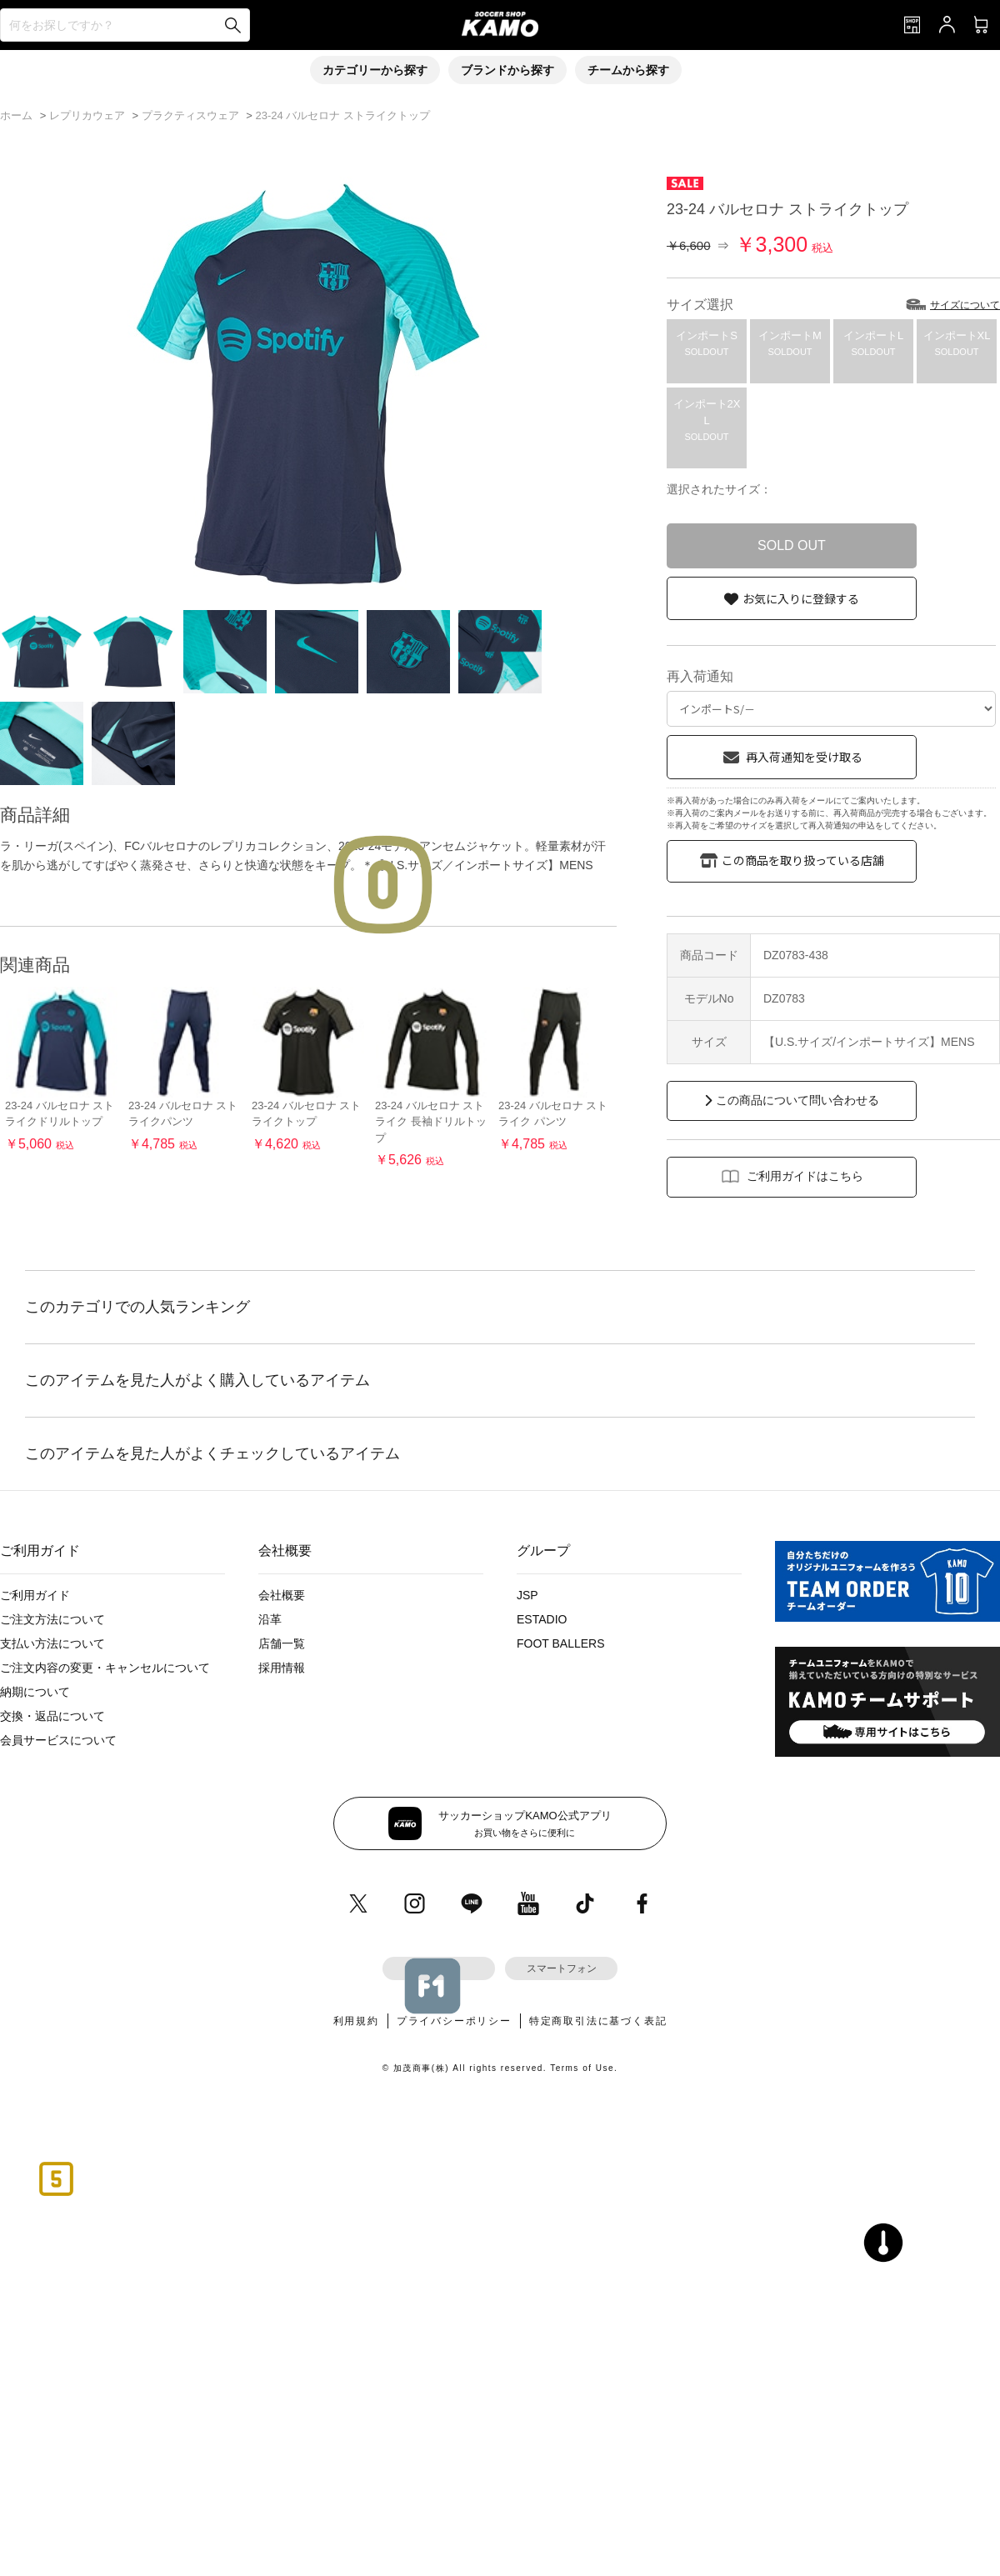 The image size is (1000, 2576). Describe the element at coordinates (382, 884) in the screenshot. I see `represents the letter "o" in a menu or keyboard interface` at that location.